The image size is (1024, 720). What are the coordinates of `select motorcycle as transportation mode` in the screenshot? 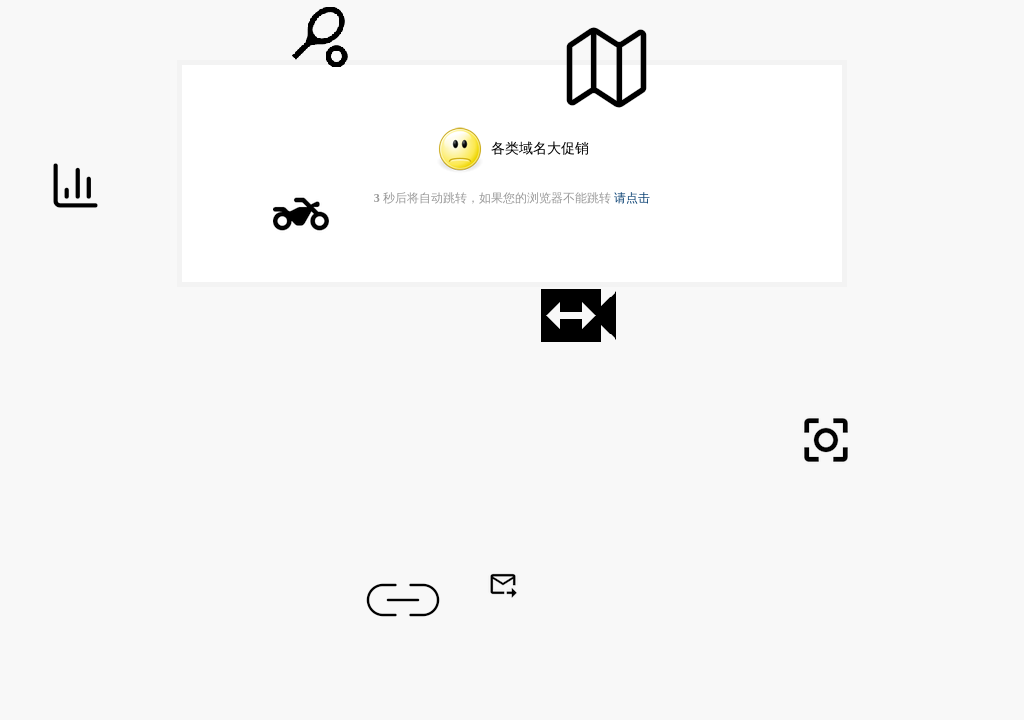 It's located at (301, 214).